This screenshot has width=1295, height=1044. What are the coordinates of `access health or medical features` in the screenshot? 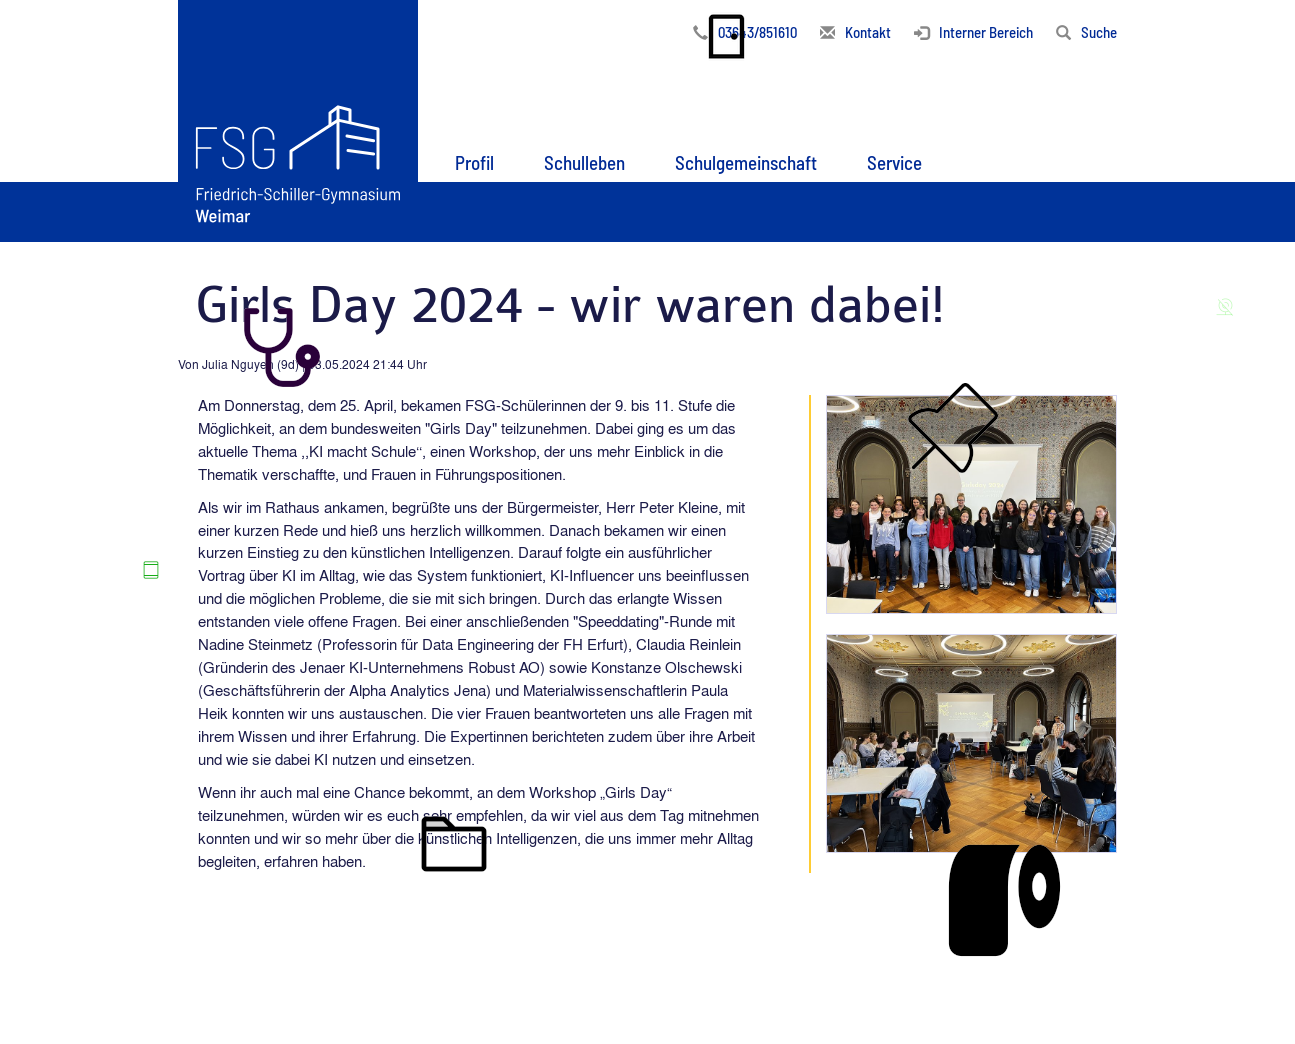 It's located at (277, 344).